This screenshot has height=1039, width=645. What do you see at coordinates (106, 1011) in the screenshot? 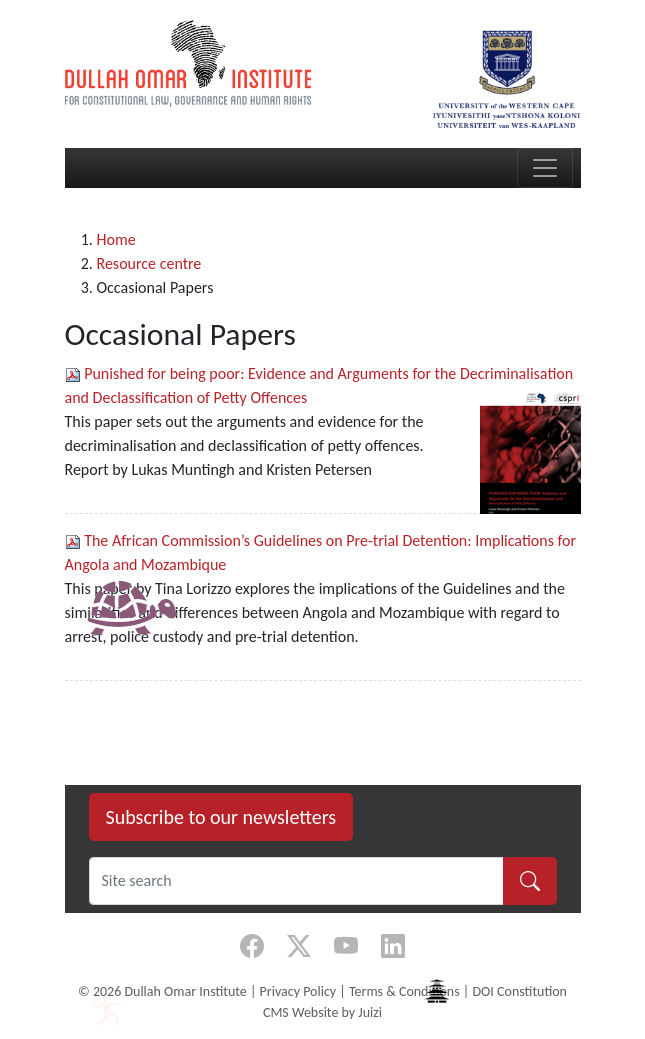
I see `access ball throwing or toss-related games` at bounding box center [106, 1011].